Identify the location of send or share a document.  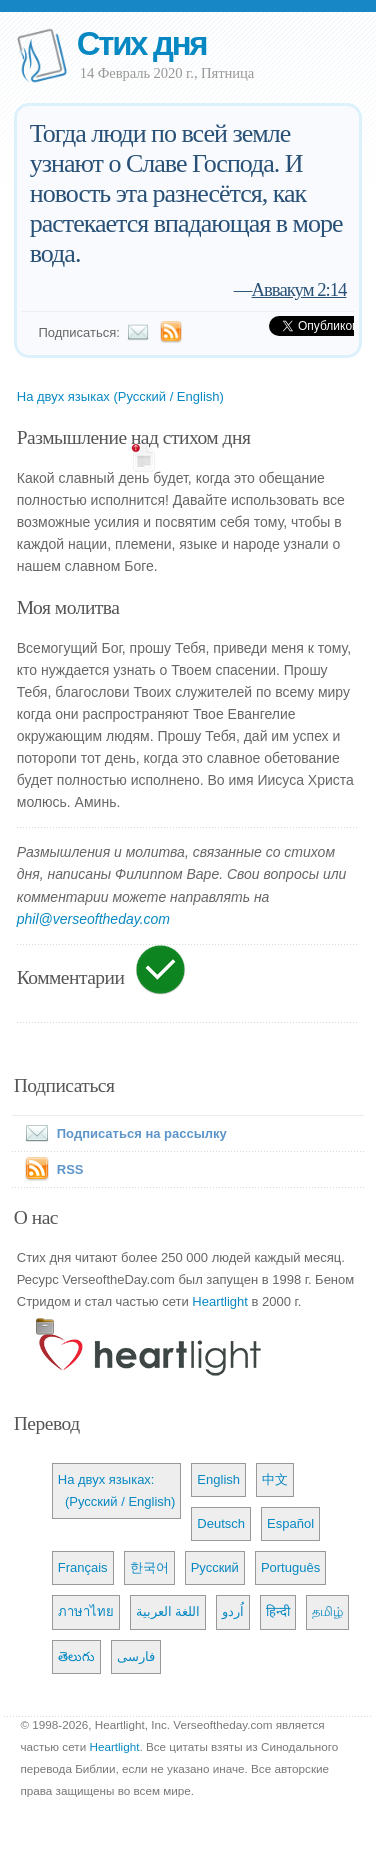
(144, 458).